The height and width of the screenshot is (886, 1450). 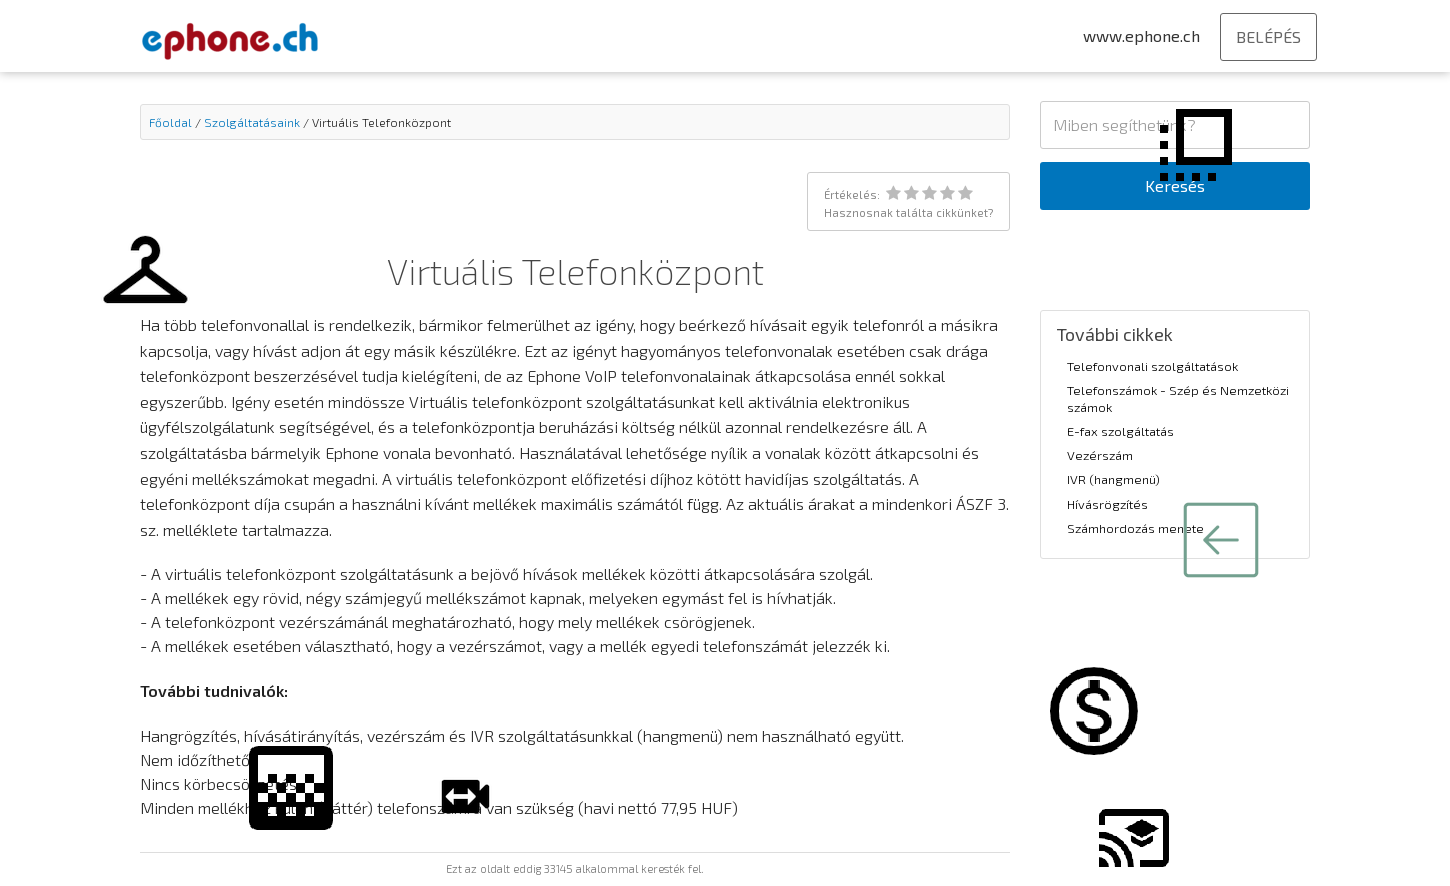 I want to click on bring element to front of layer stack, so click(x=1196, y=145).